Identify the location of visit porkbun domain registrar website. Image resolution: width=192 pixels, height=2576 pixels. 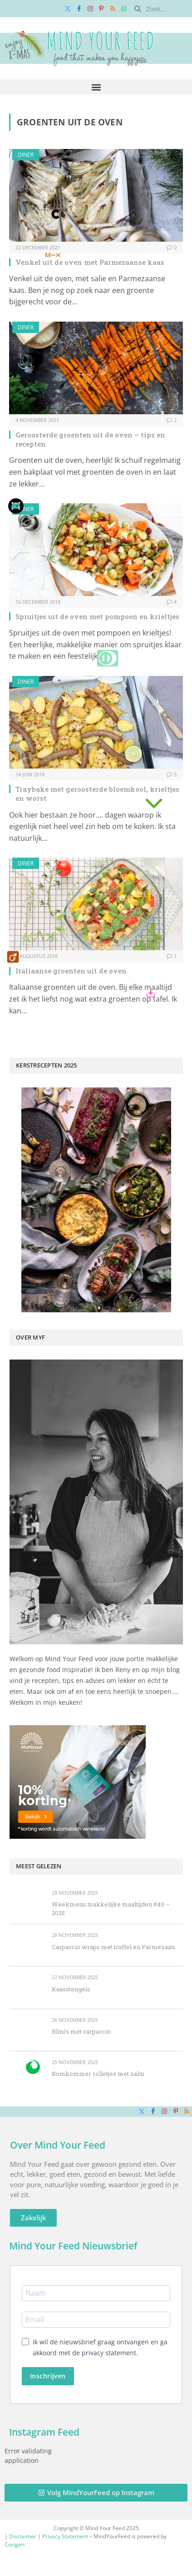
(16, 506).